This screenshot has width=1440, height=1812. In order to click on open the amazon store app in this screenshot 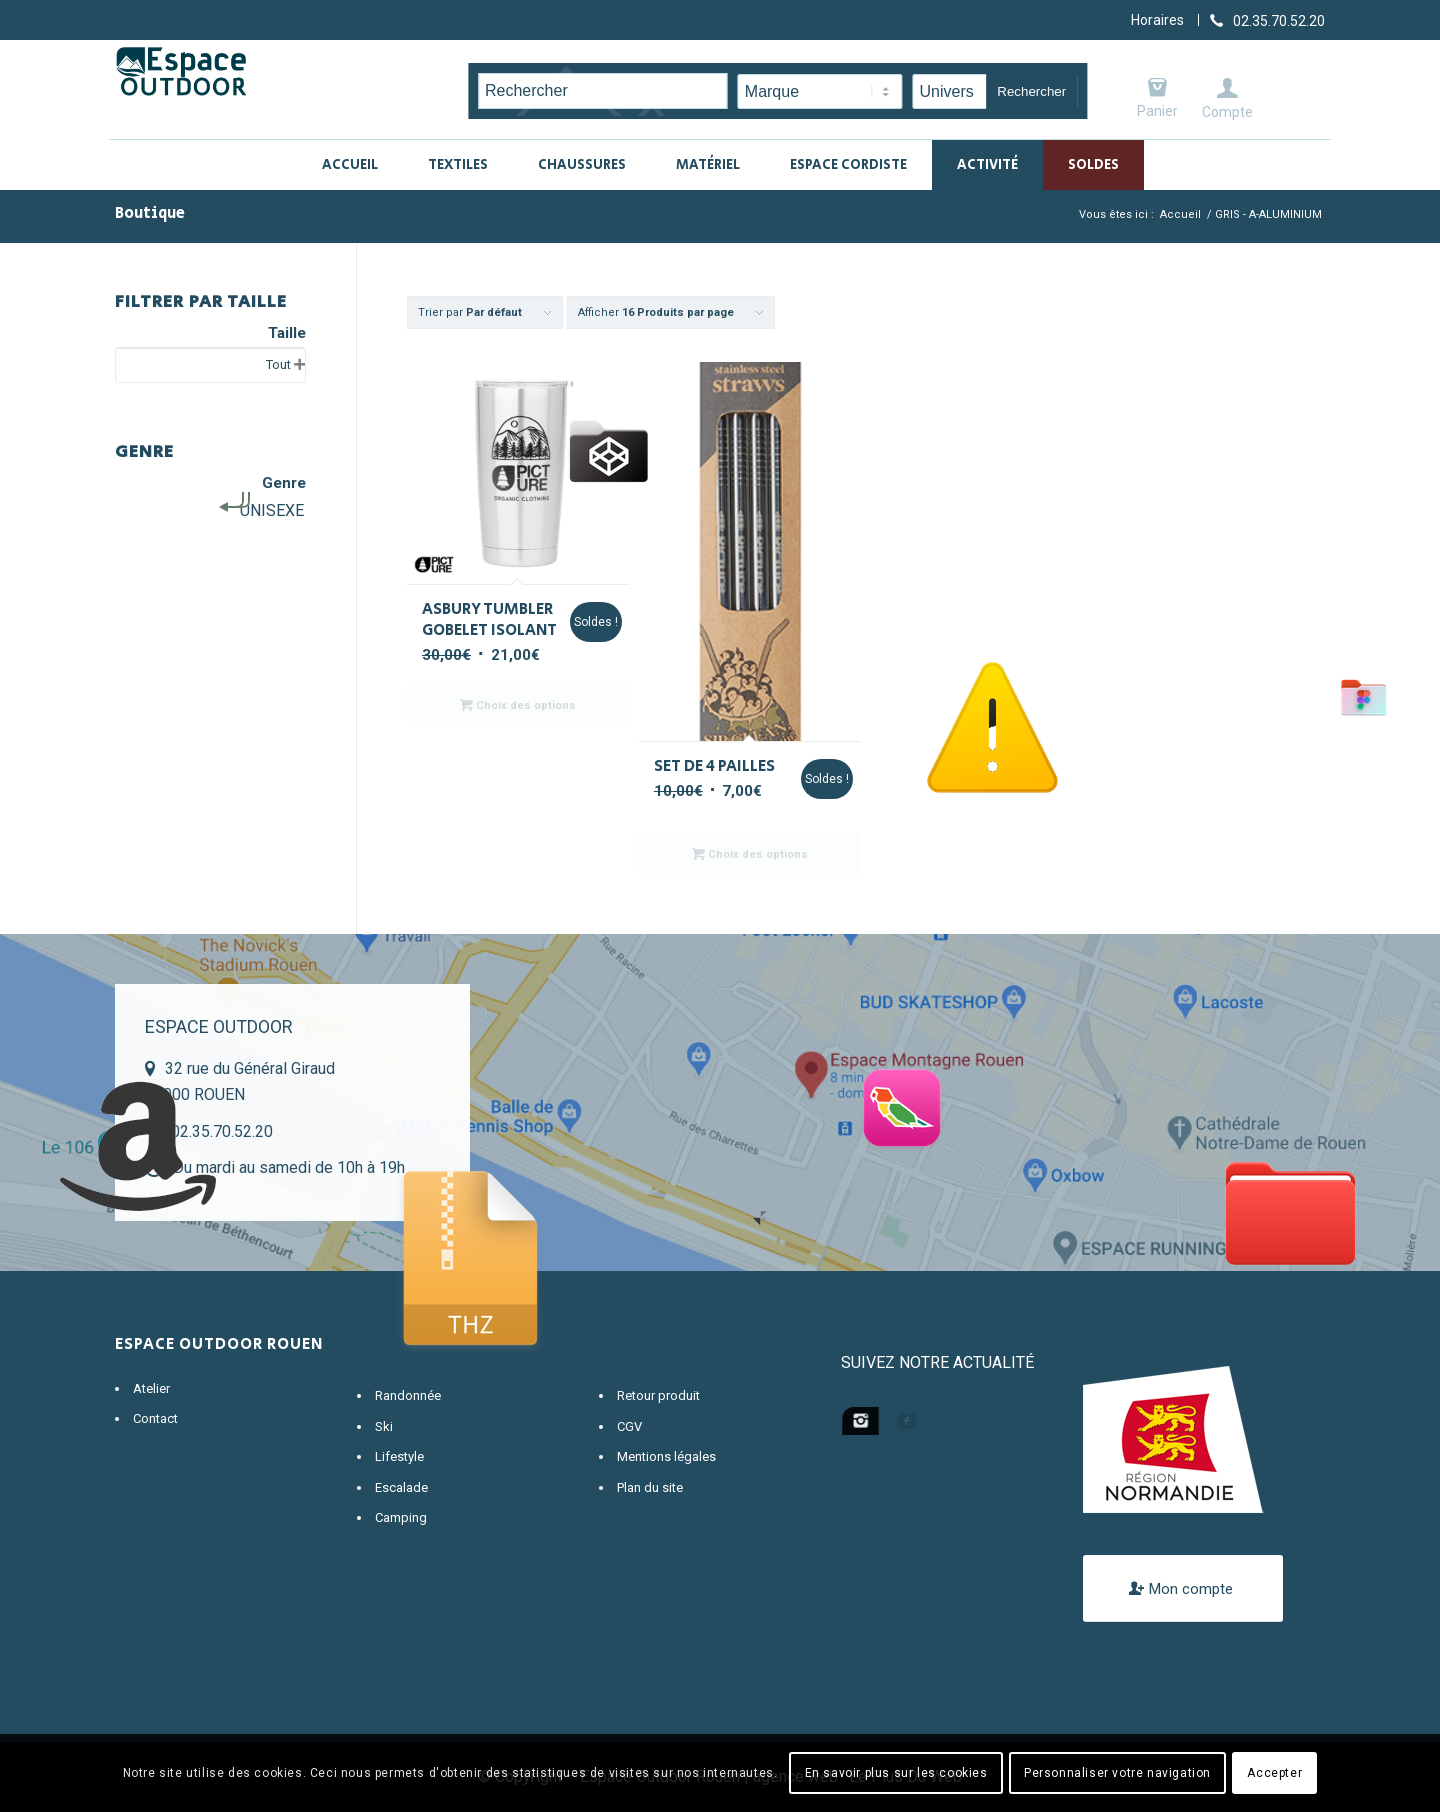, I will do `click(138, 1149)`.